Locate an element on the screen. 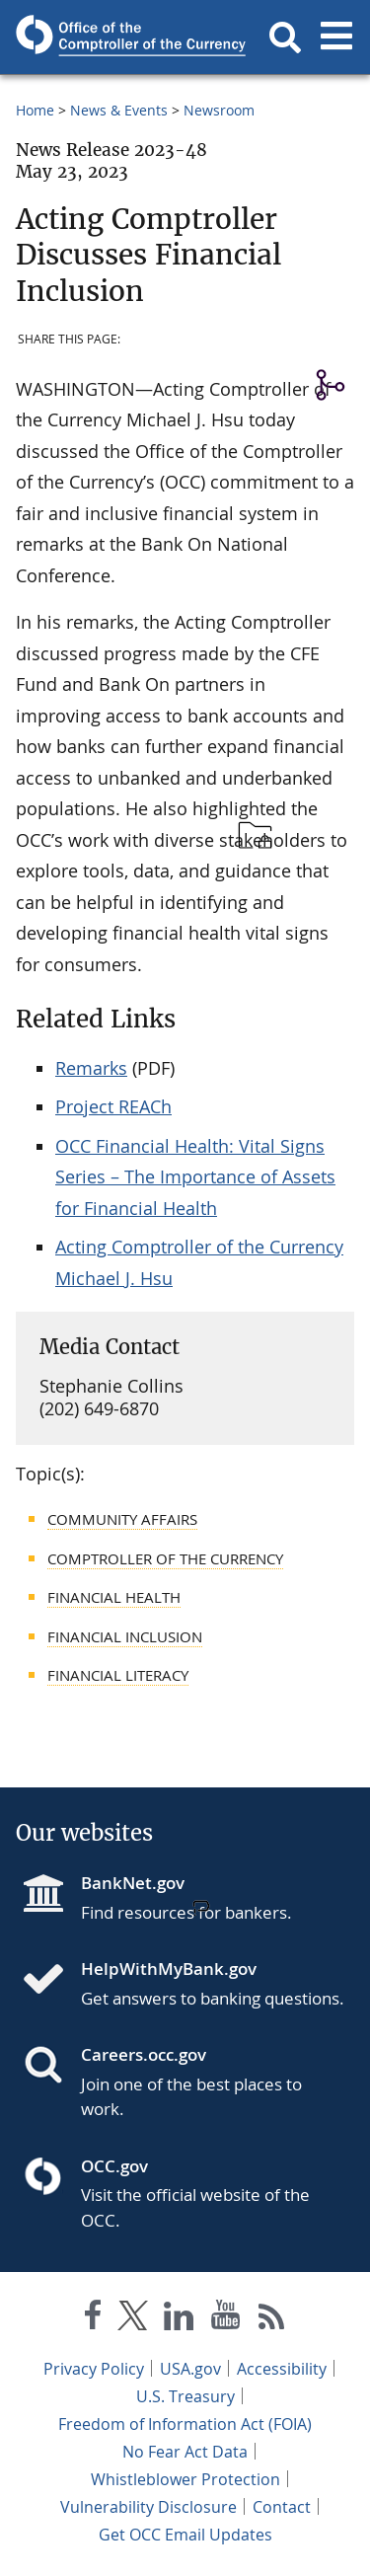 This screenshot has height=2576, width=370. access a password-protected folder is located at coordinates (255, 834).